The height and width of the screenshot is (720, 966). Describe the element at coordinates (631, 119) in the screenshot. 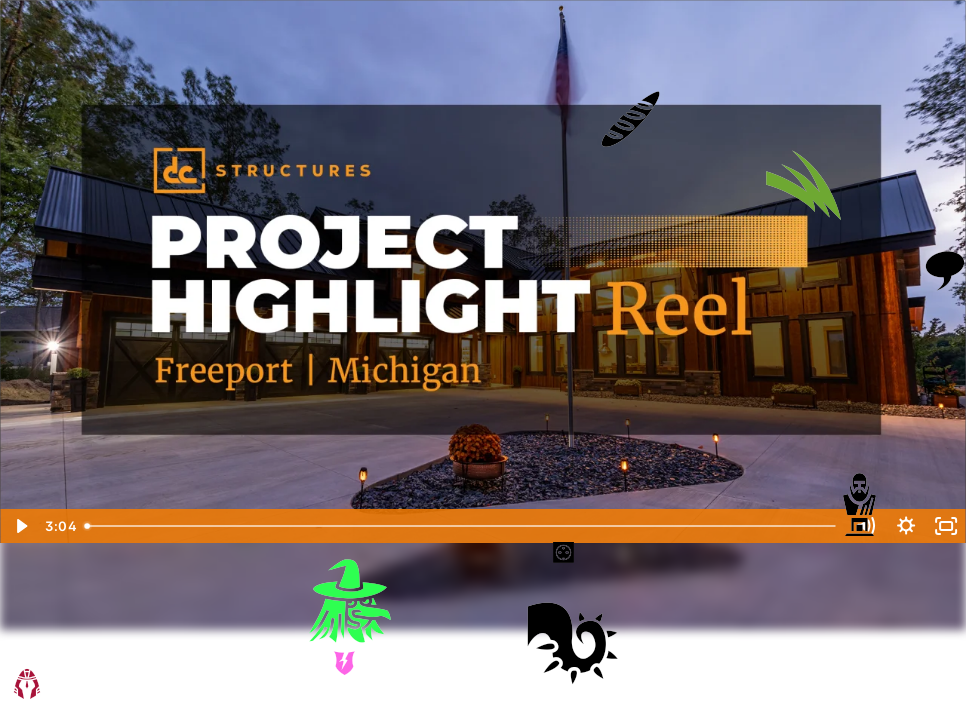

I see `bread or bakery item in a game inventory` at that location.